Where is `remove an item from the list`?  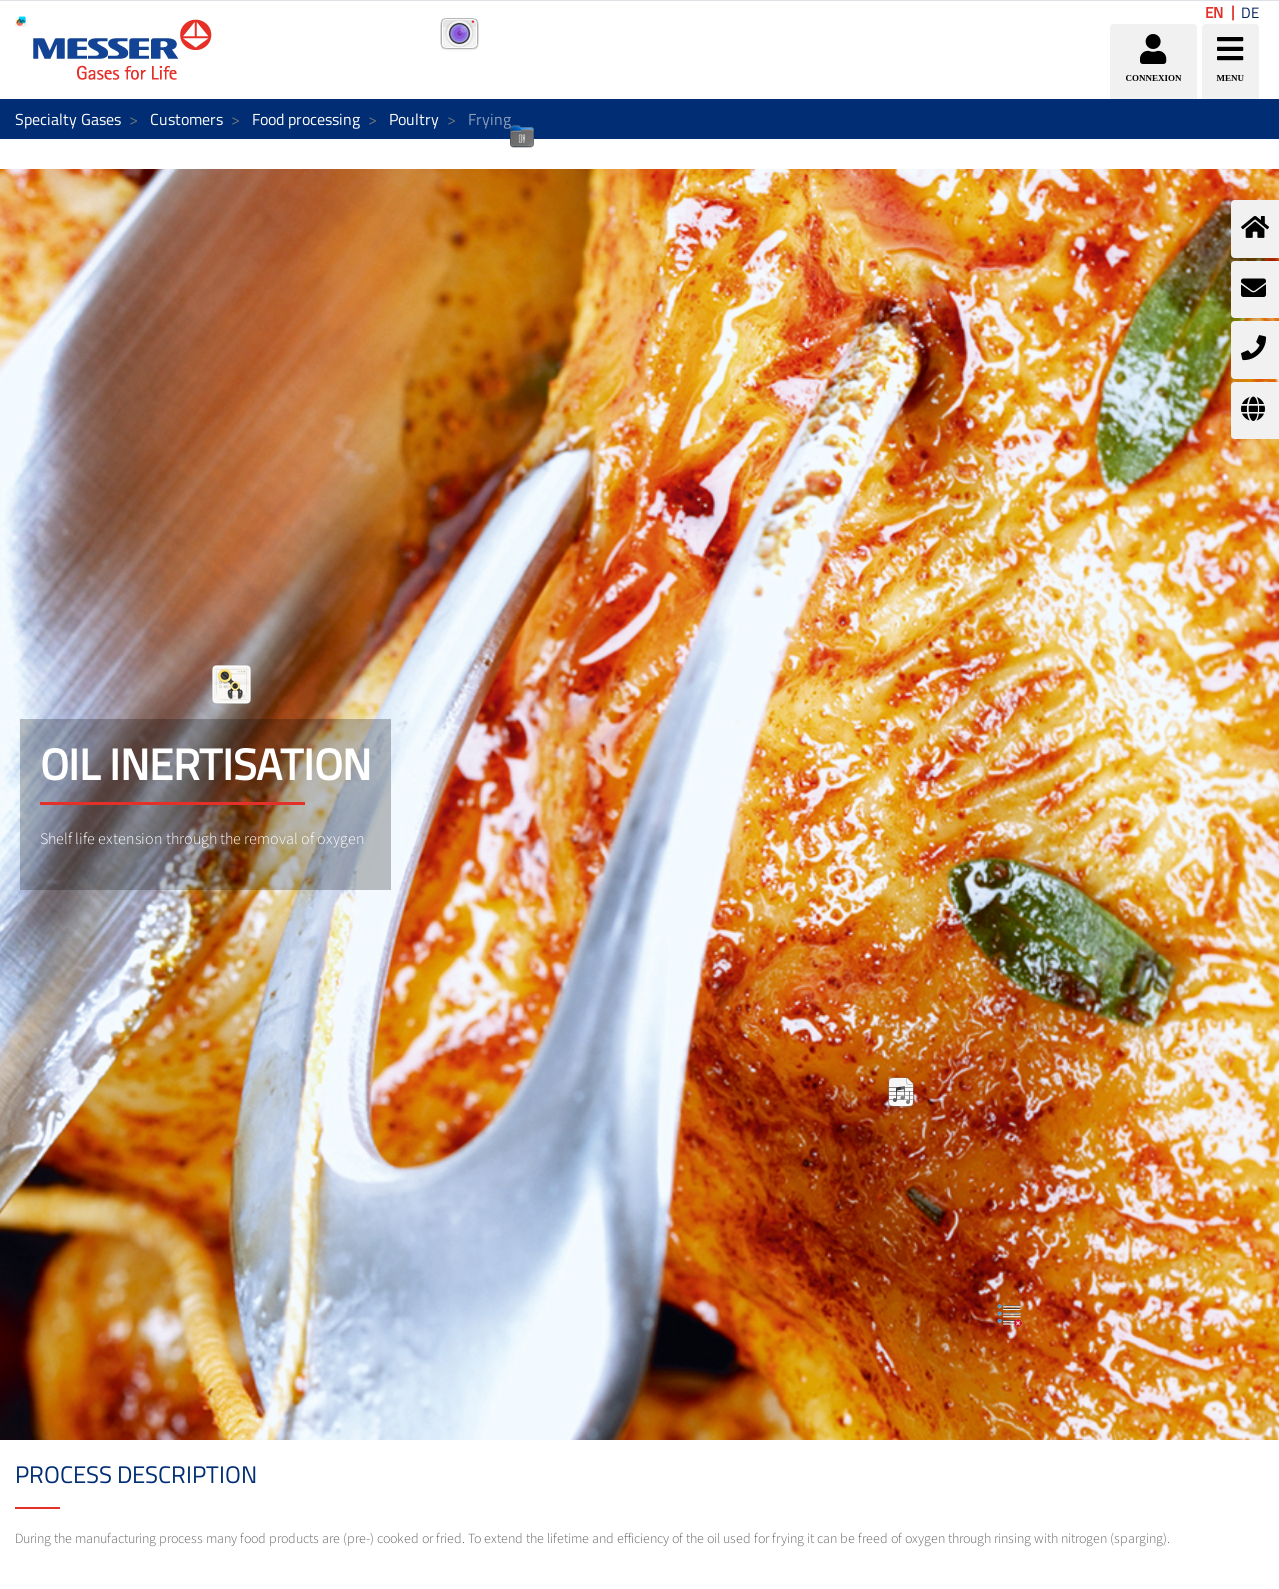
remove an item from the list is located at coordinates (1009, 1314).